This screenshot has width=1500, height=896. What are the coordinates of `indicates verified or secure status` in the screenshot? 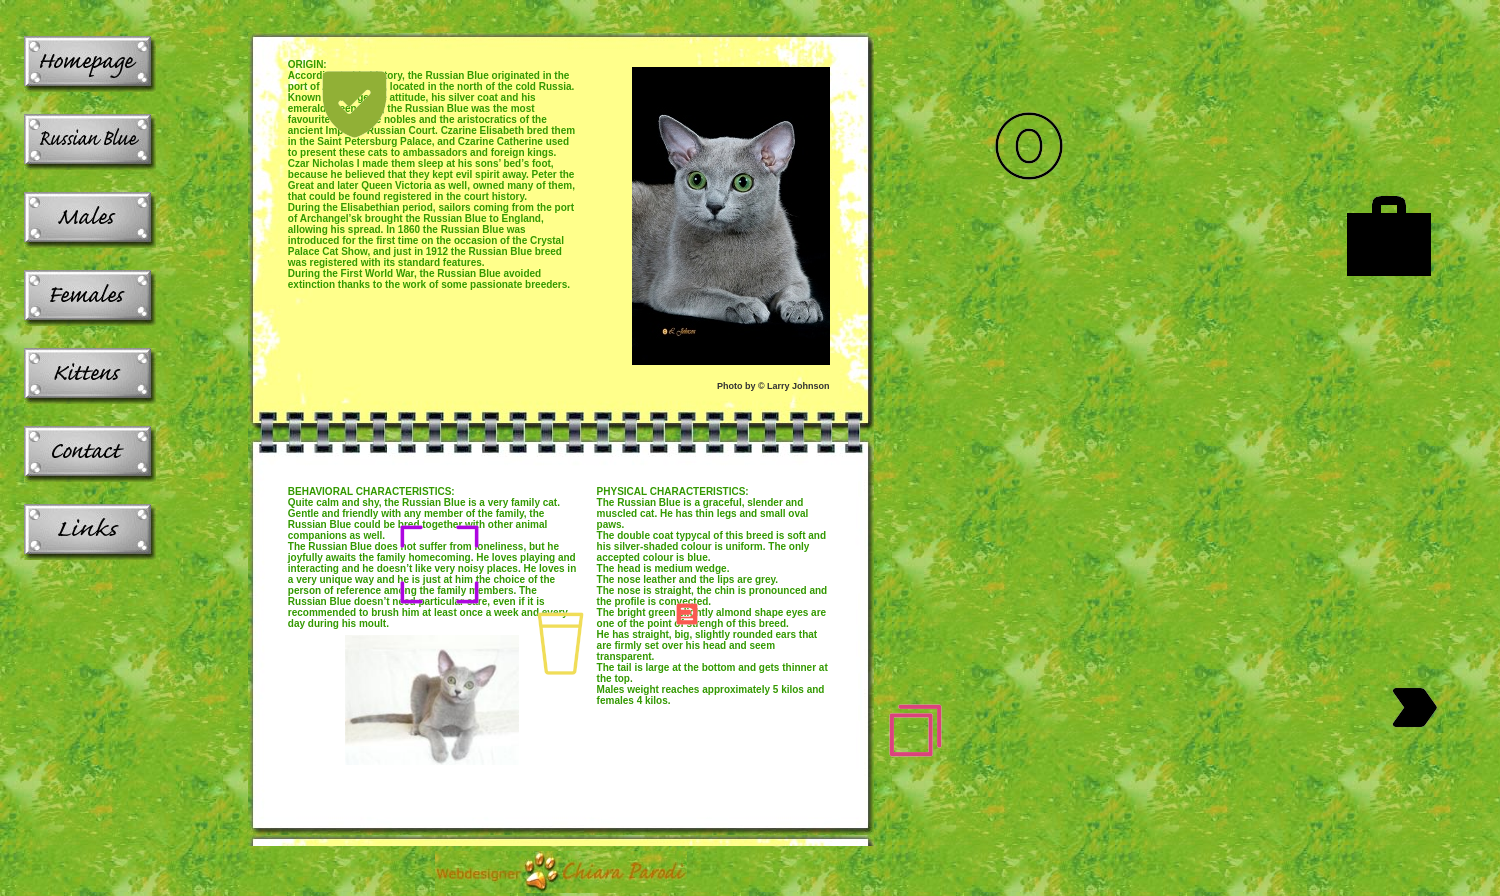 It's located at (354, 100).